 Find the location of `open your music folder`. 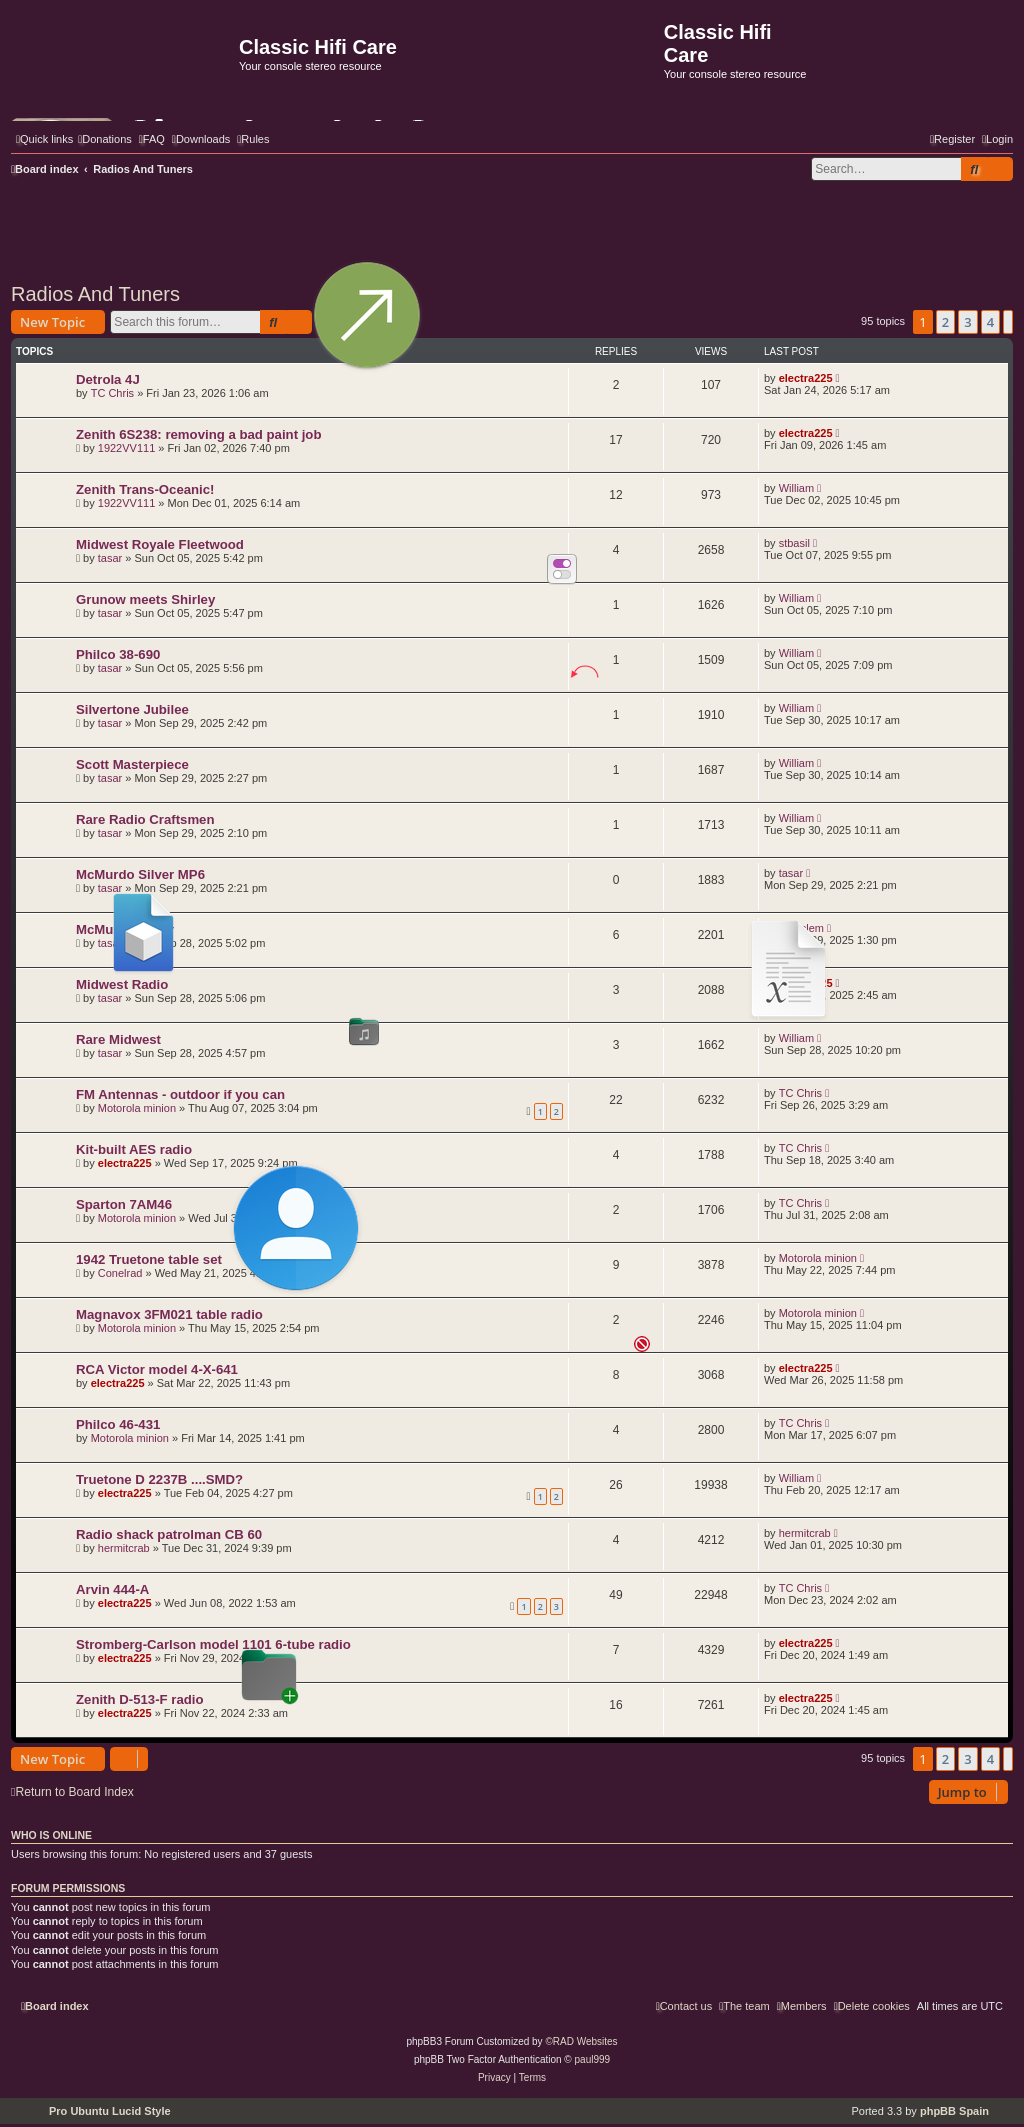

open your music folder is located at coordinates (364, 1031).